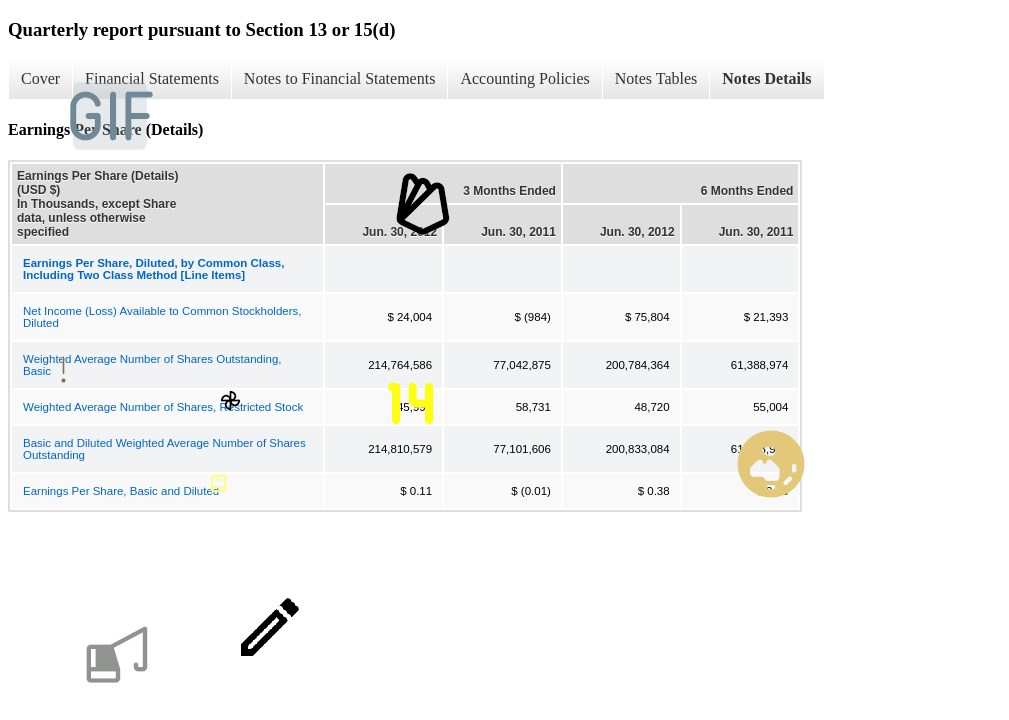 Image resolution: width=1009 pixels, height=720 pixels. I want to click on select oceania or australia region, so click(771, 464).